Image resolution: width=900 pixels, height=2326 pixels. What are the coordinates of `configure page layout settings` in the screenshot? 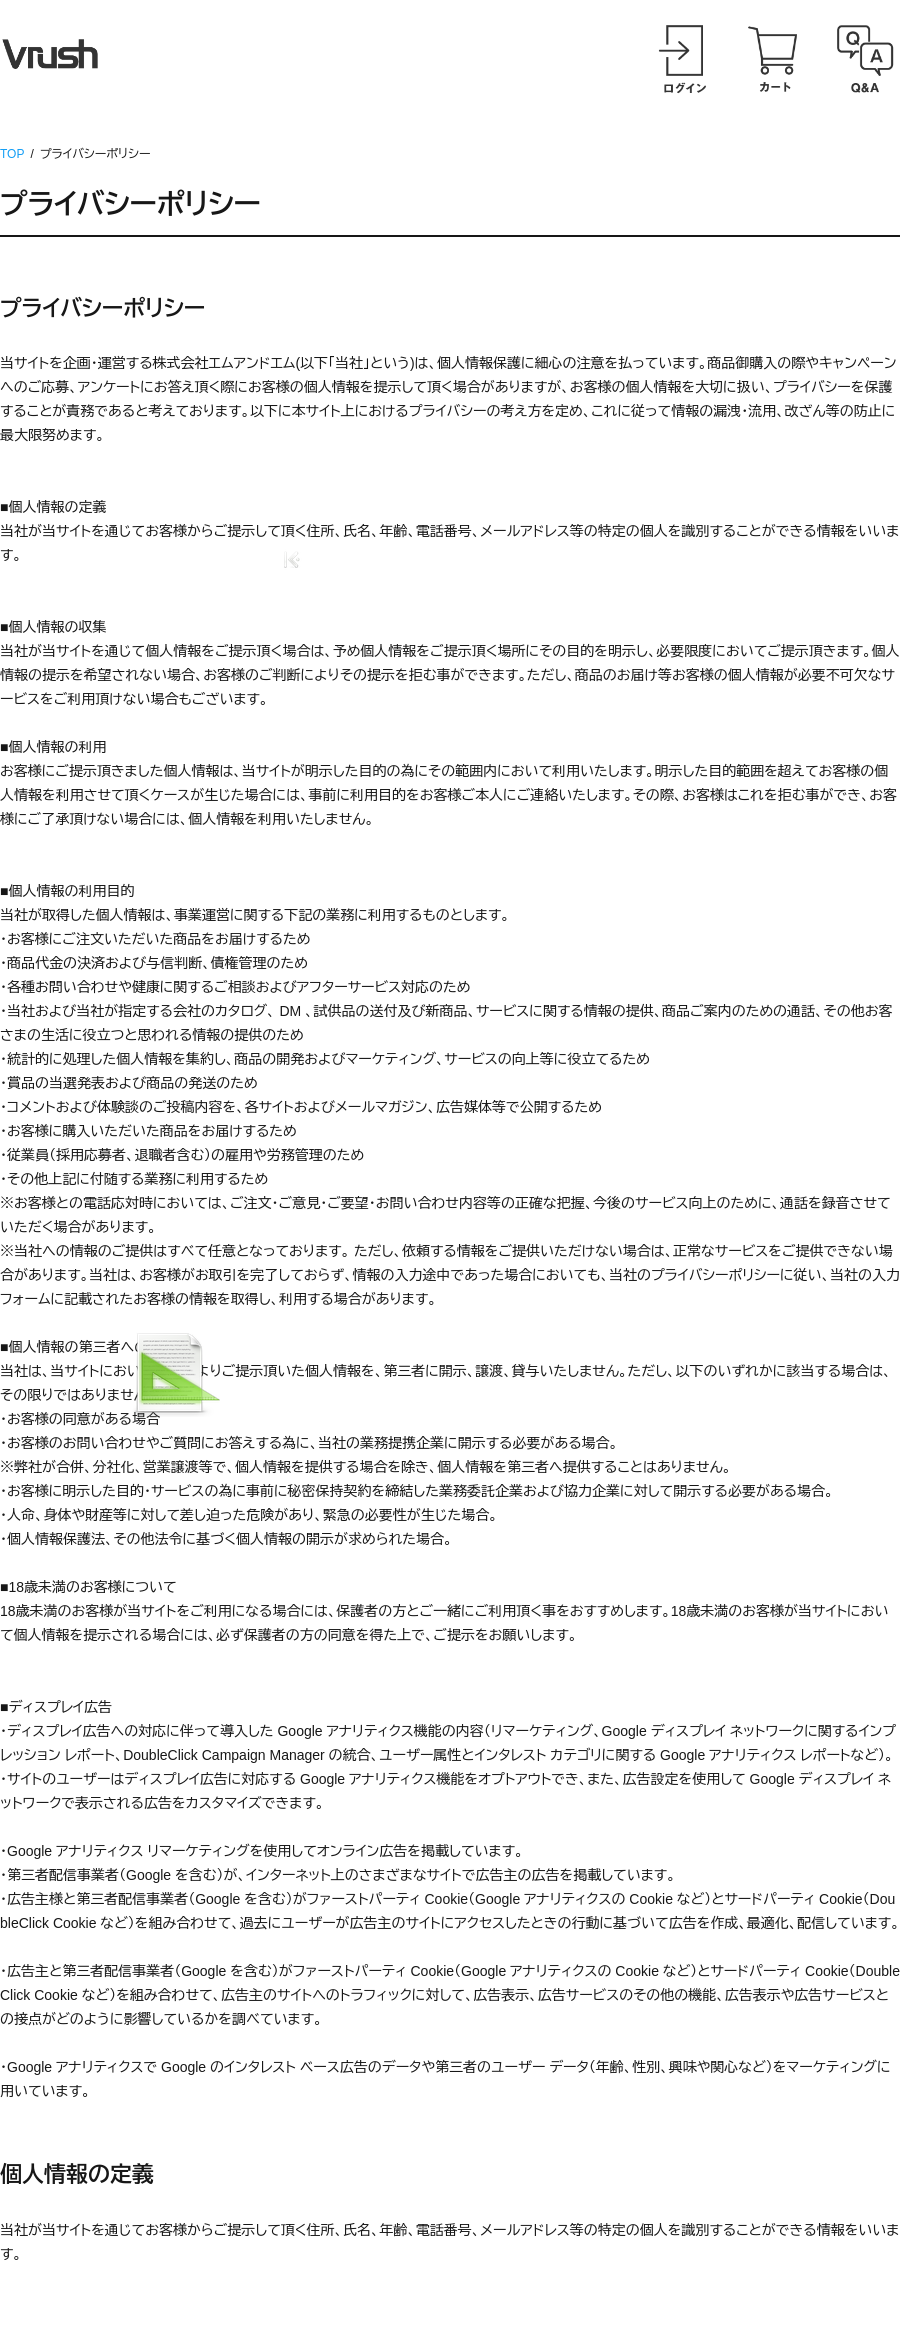 It's located at (176, 1372).